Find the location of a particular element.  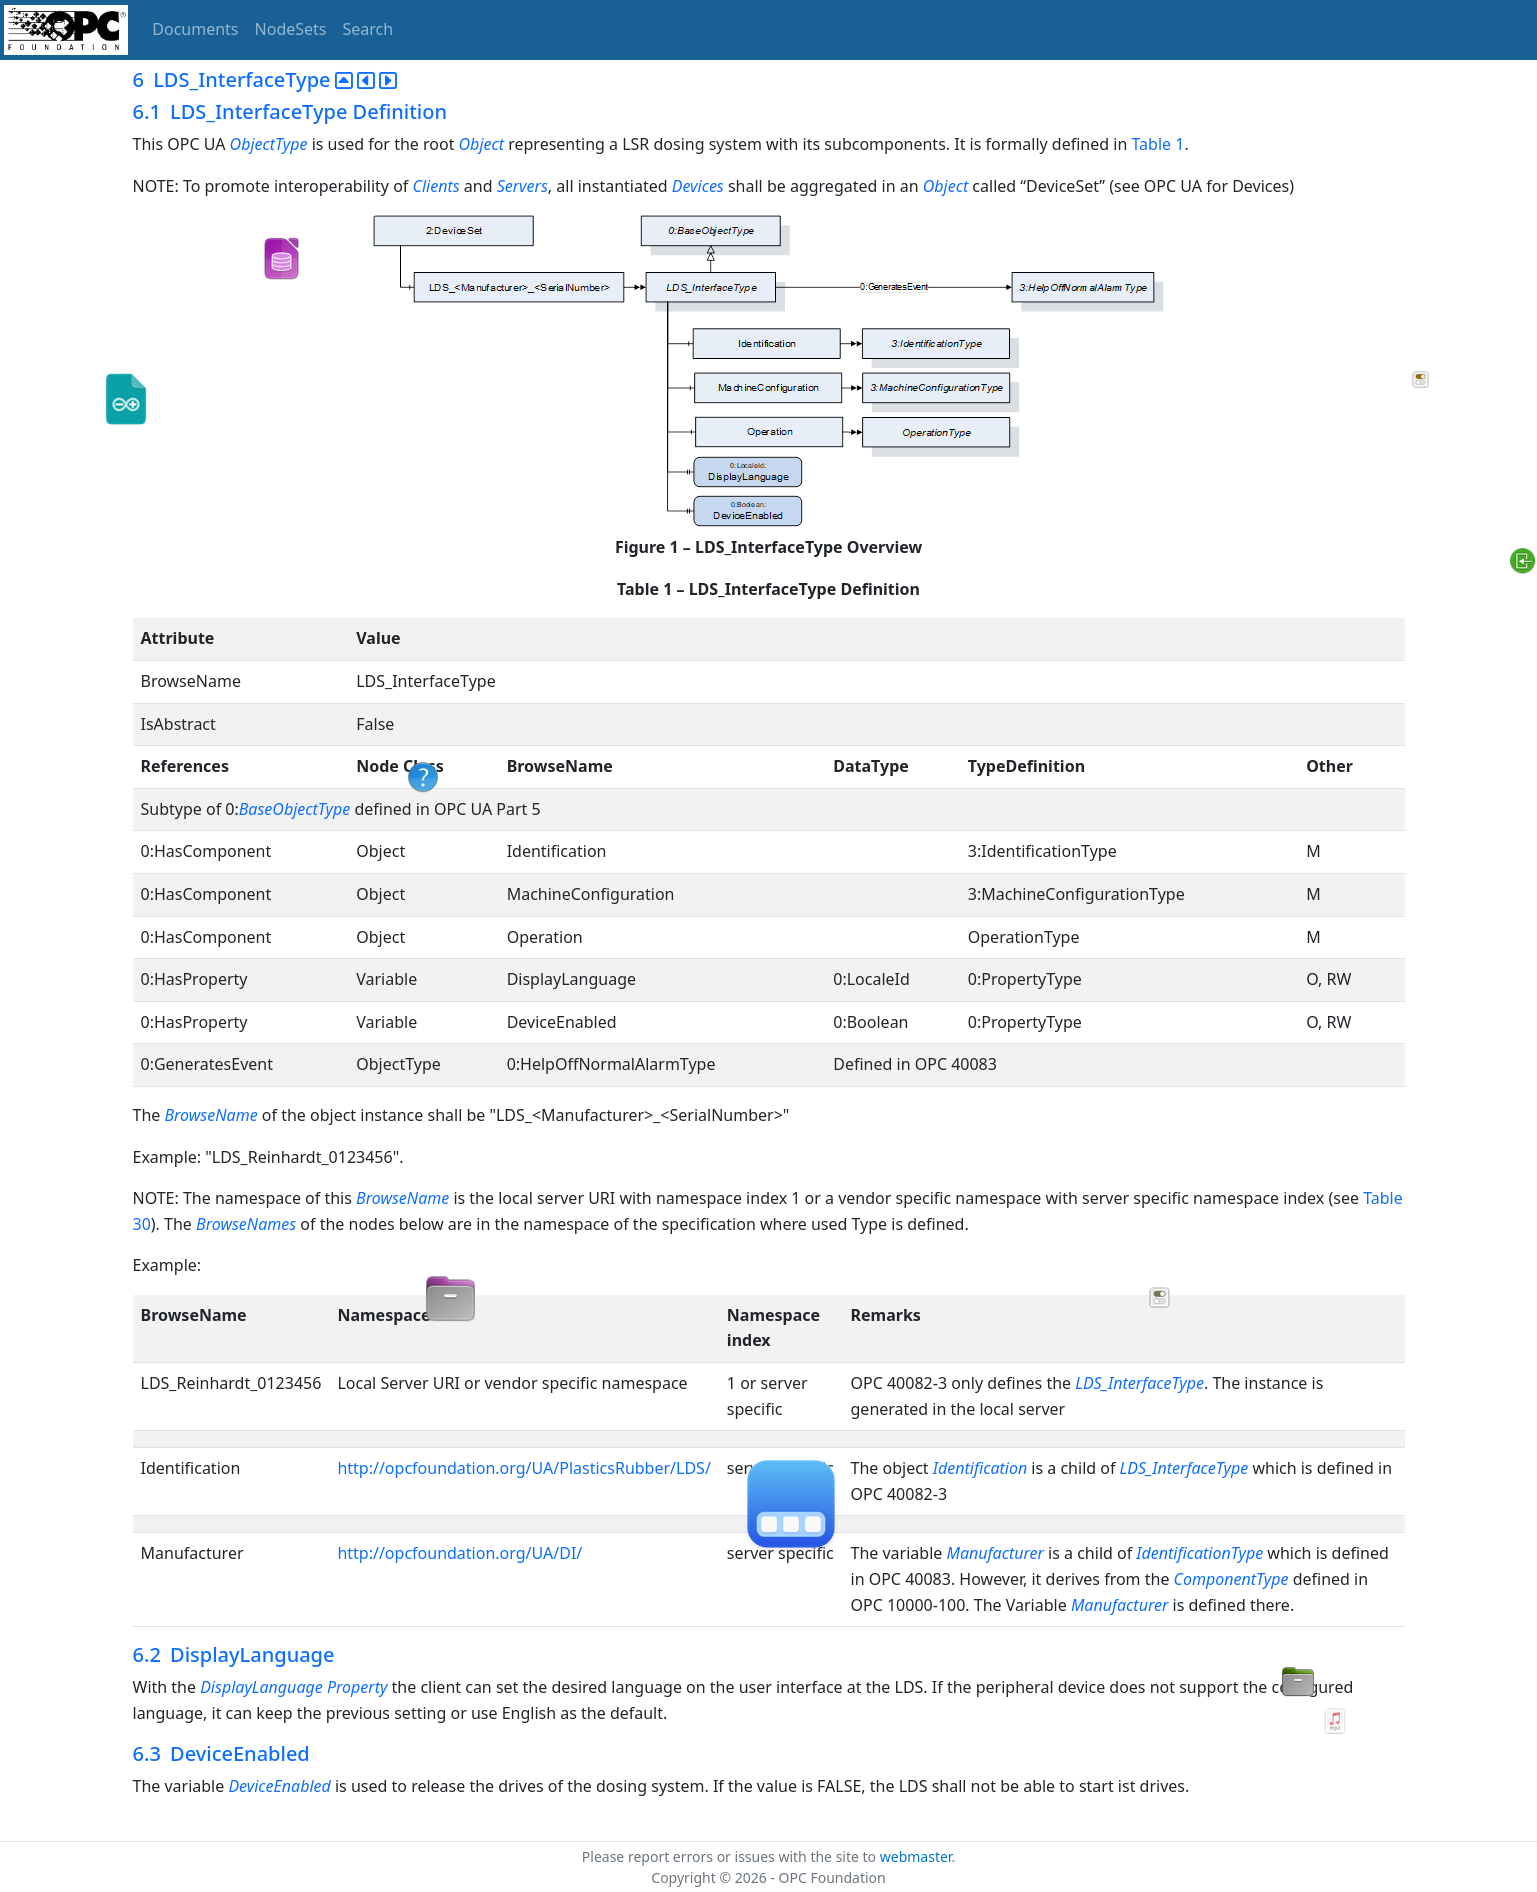

log out of the current user session is located at coordinates (1523, 561).